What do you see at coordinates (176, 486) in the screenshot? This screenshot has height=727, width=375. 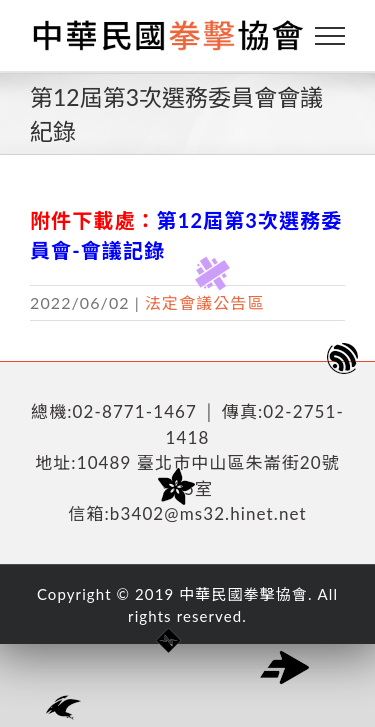 I see `visit the Adafruit website or store` at bounding box center [176, 486].